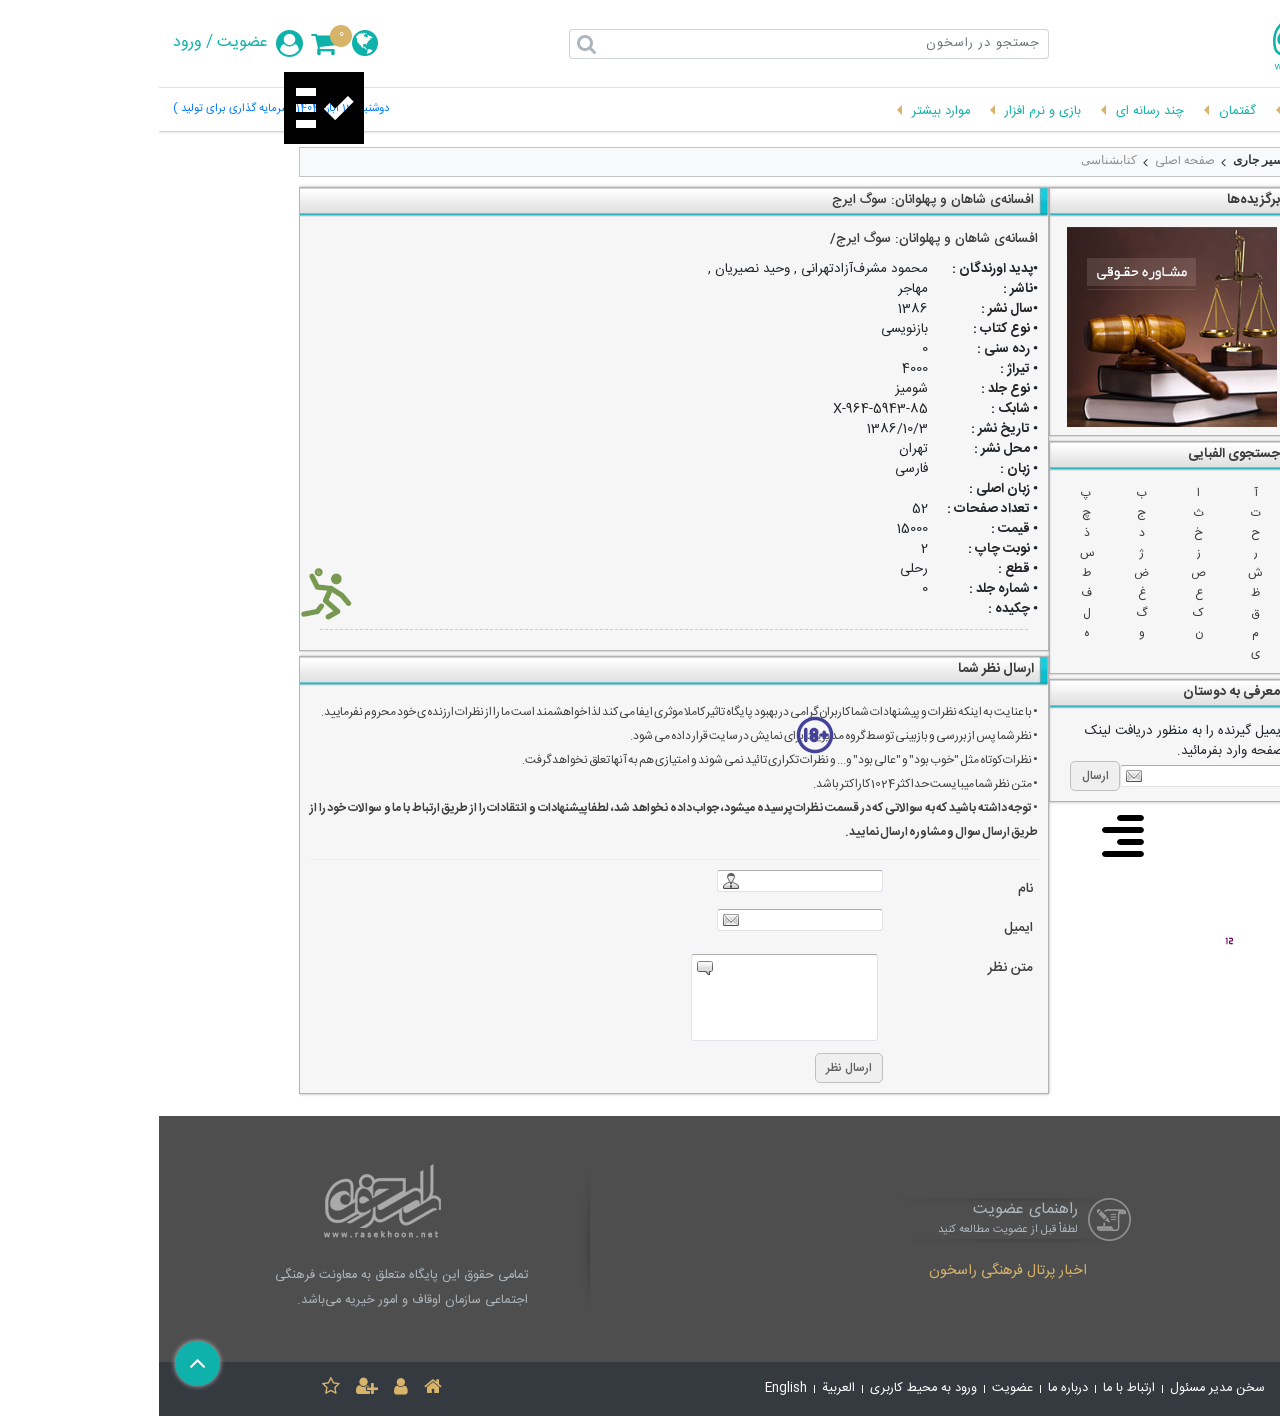 This screenshot has height=1416, width=1280. I want to click on access handball game or sports activity, so click(325, 592).